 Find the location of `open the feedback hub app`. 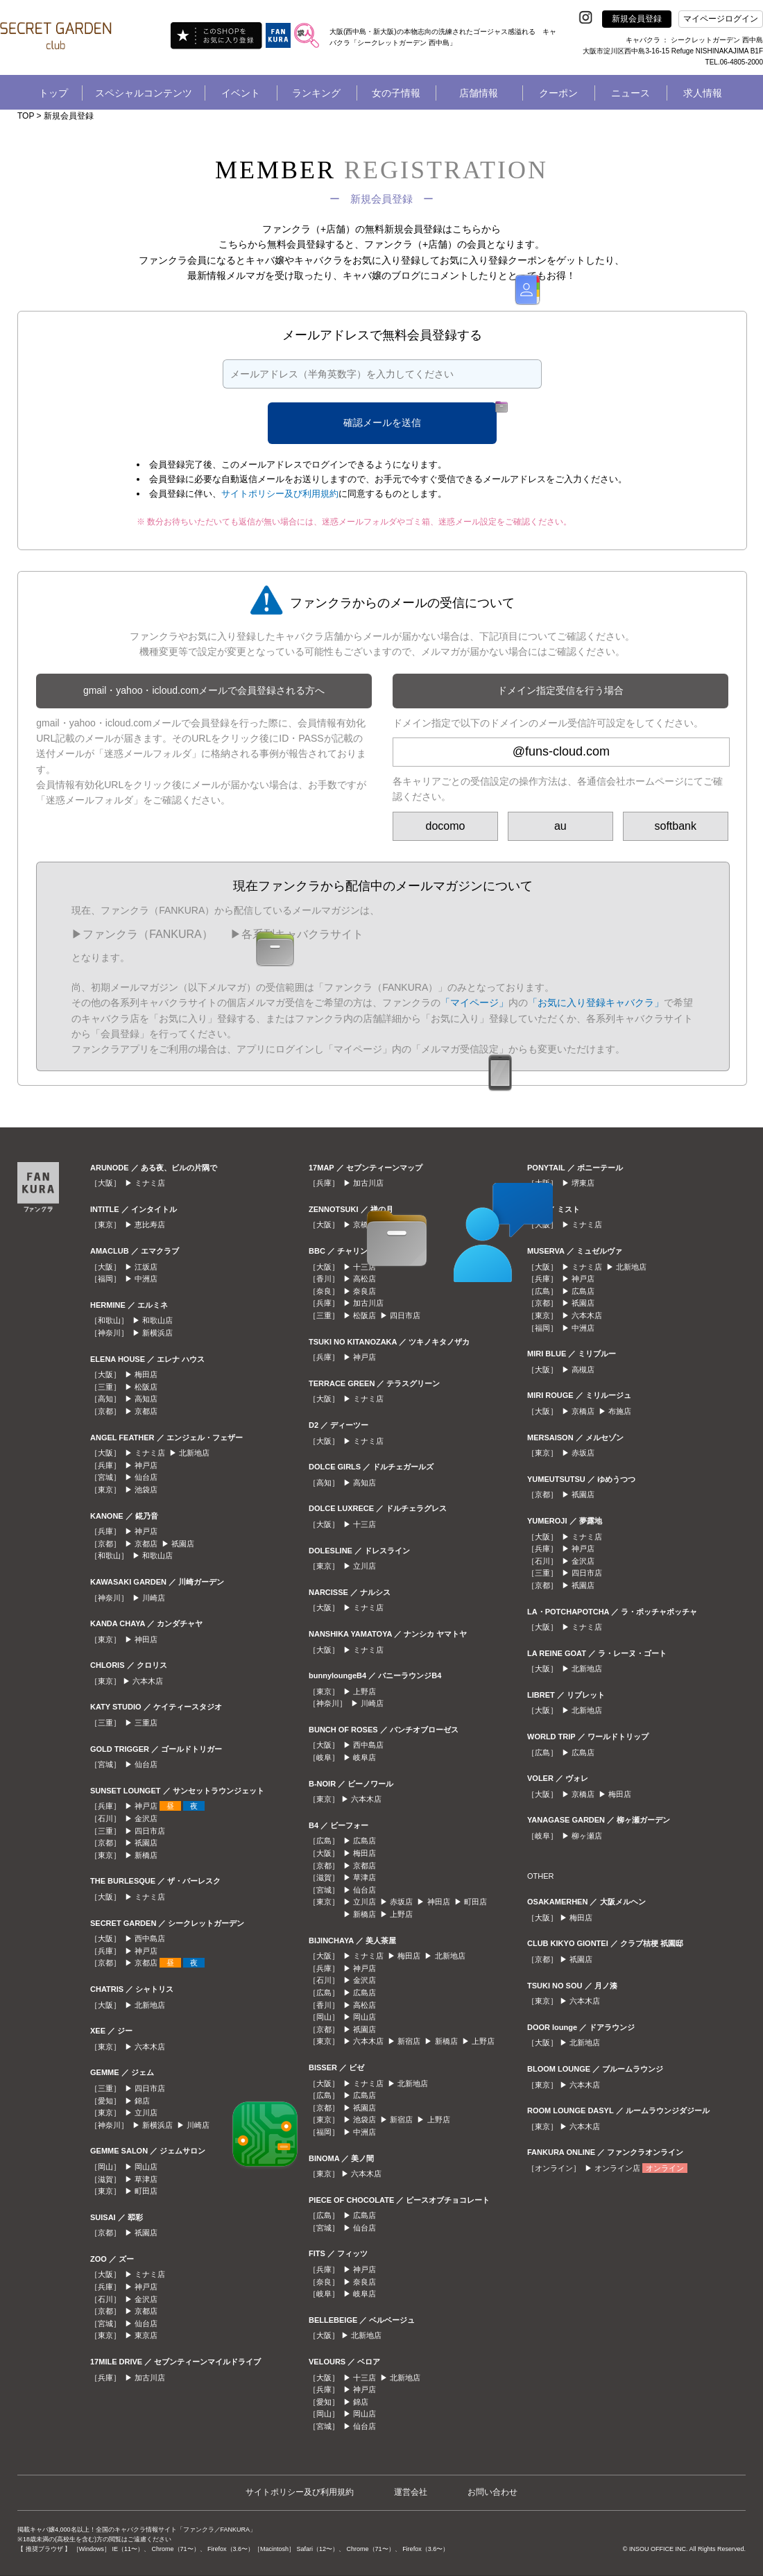

open the feedback hub app is located at coordinates (503, 1232).